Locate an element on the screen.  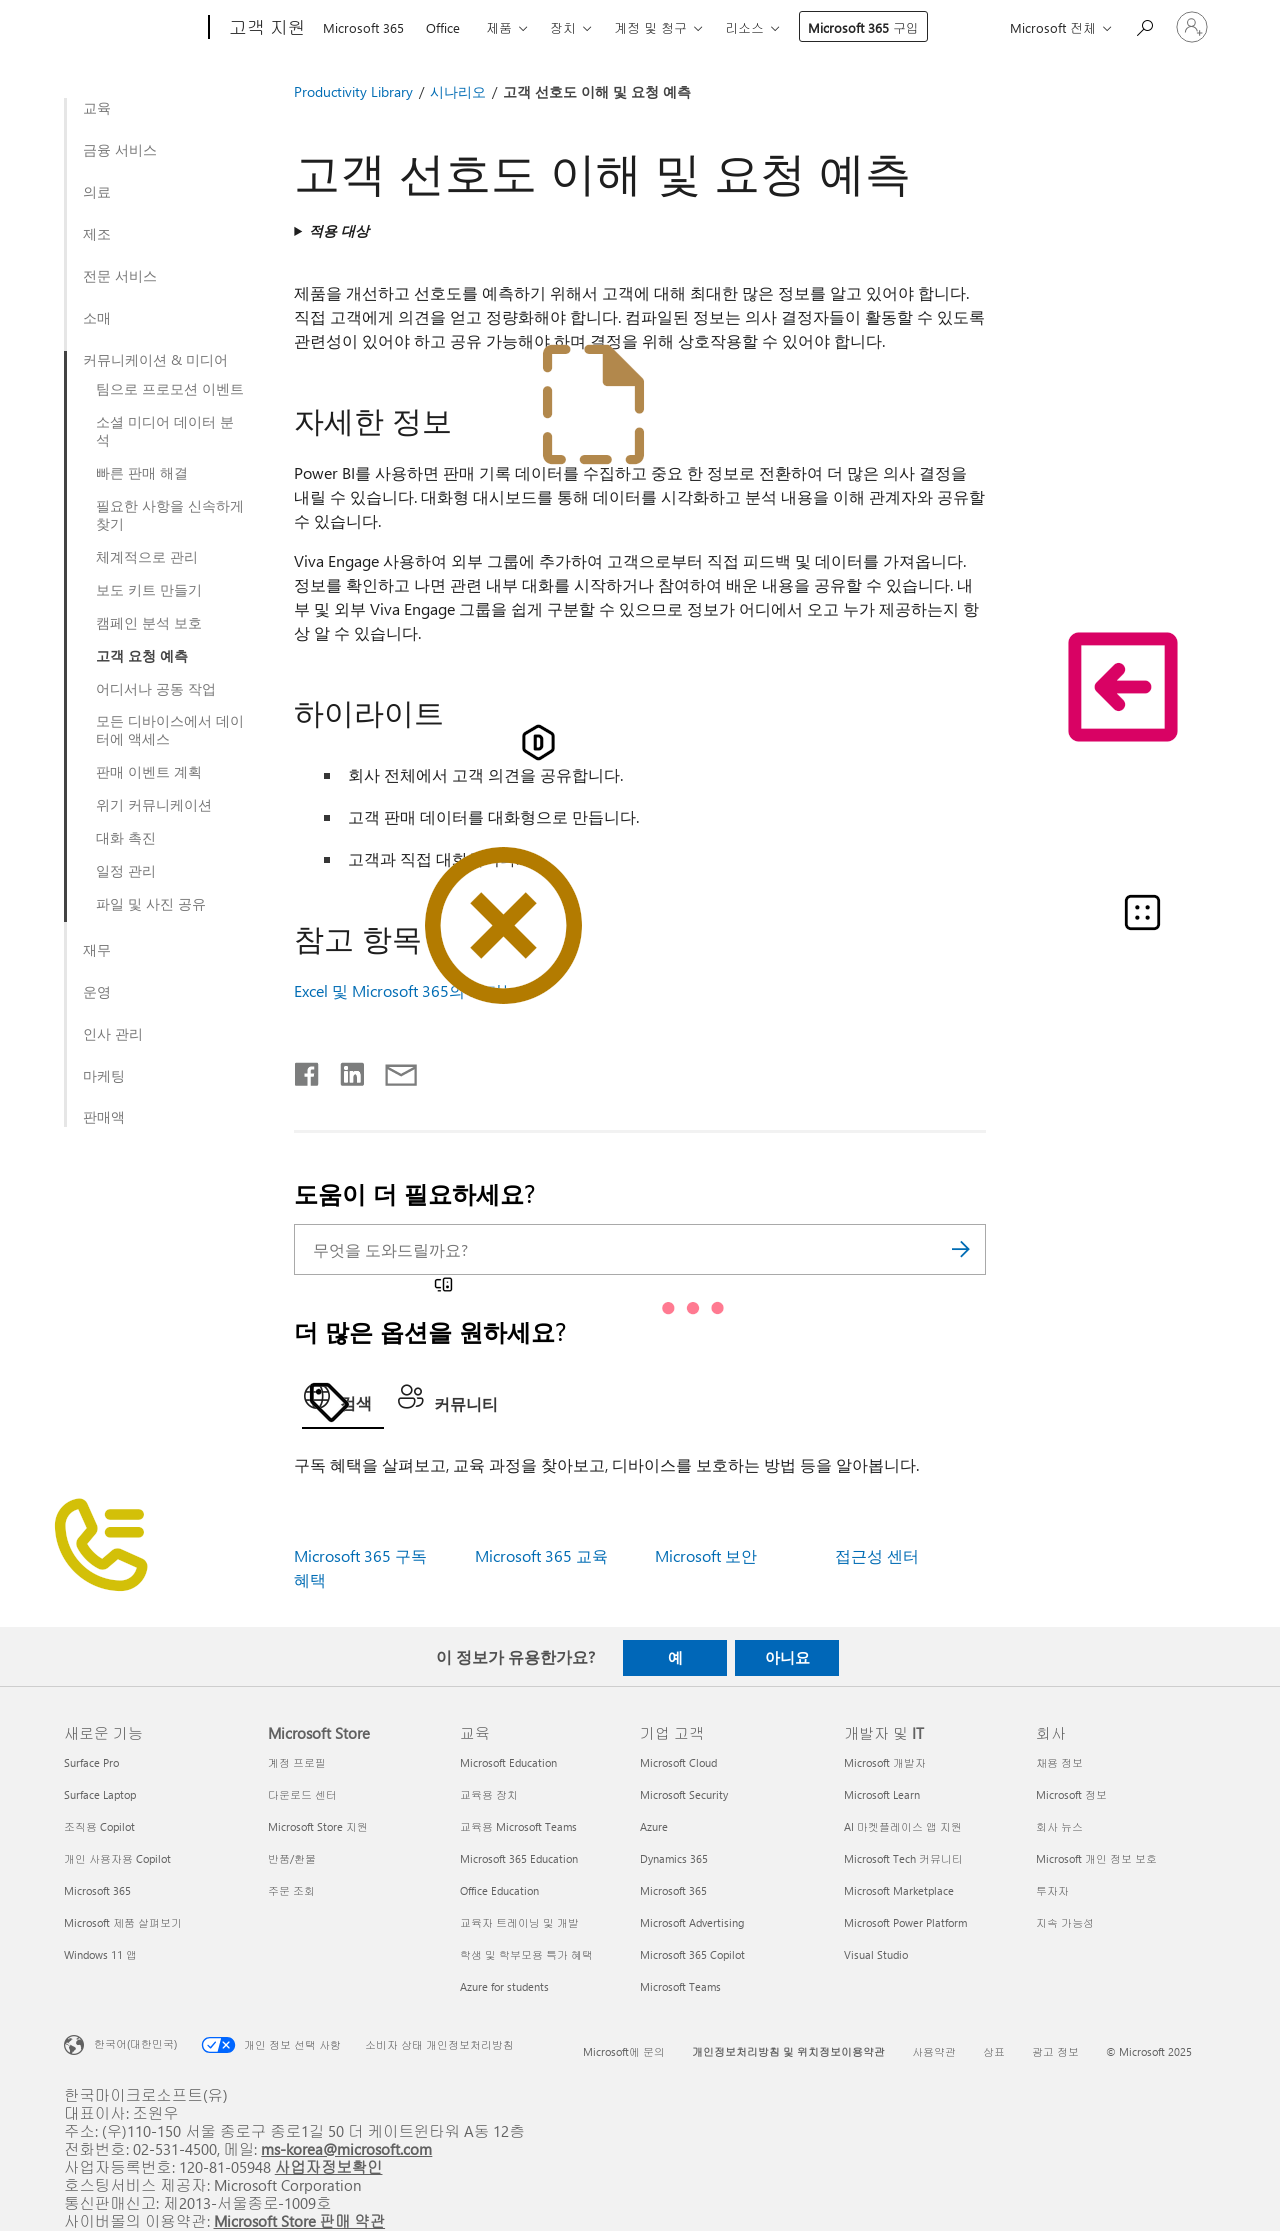
view contact list or phone directory is located at coordinates (103, 1543).